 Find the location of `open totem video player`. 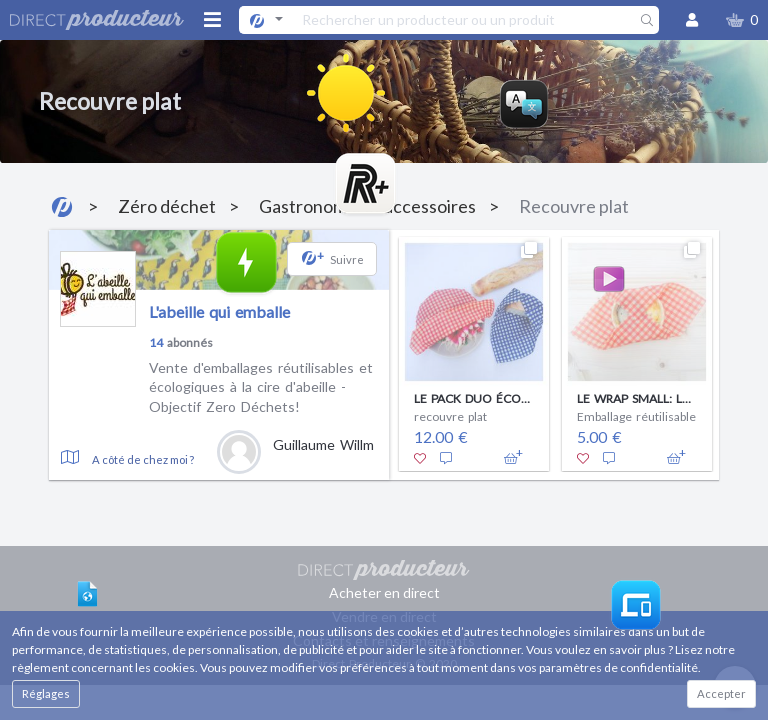

open totem video player is located at coordinates (609, 279).